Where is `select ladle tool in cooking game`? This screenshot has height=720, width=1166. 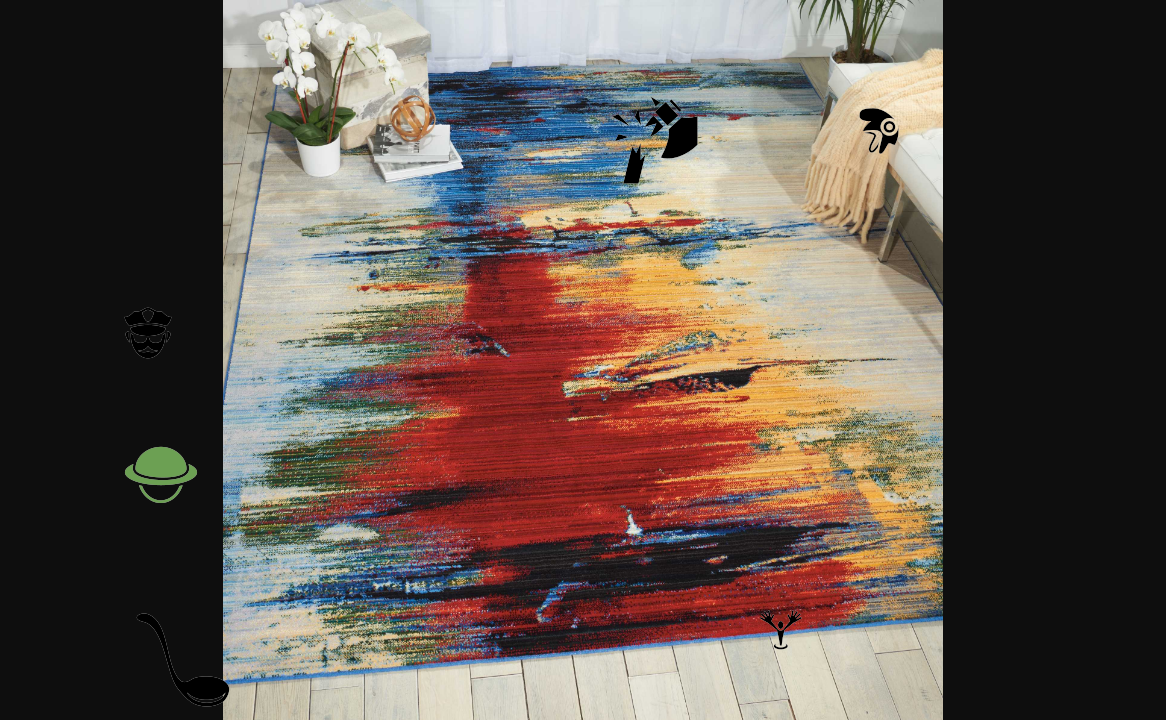
select ladle tool in cooking game is located at coordinates (183, 660).